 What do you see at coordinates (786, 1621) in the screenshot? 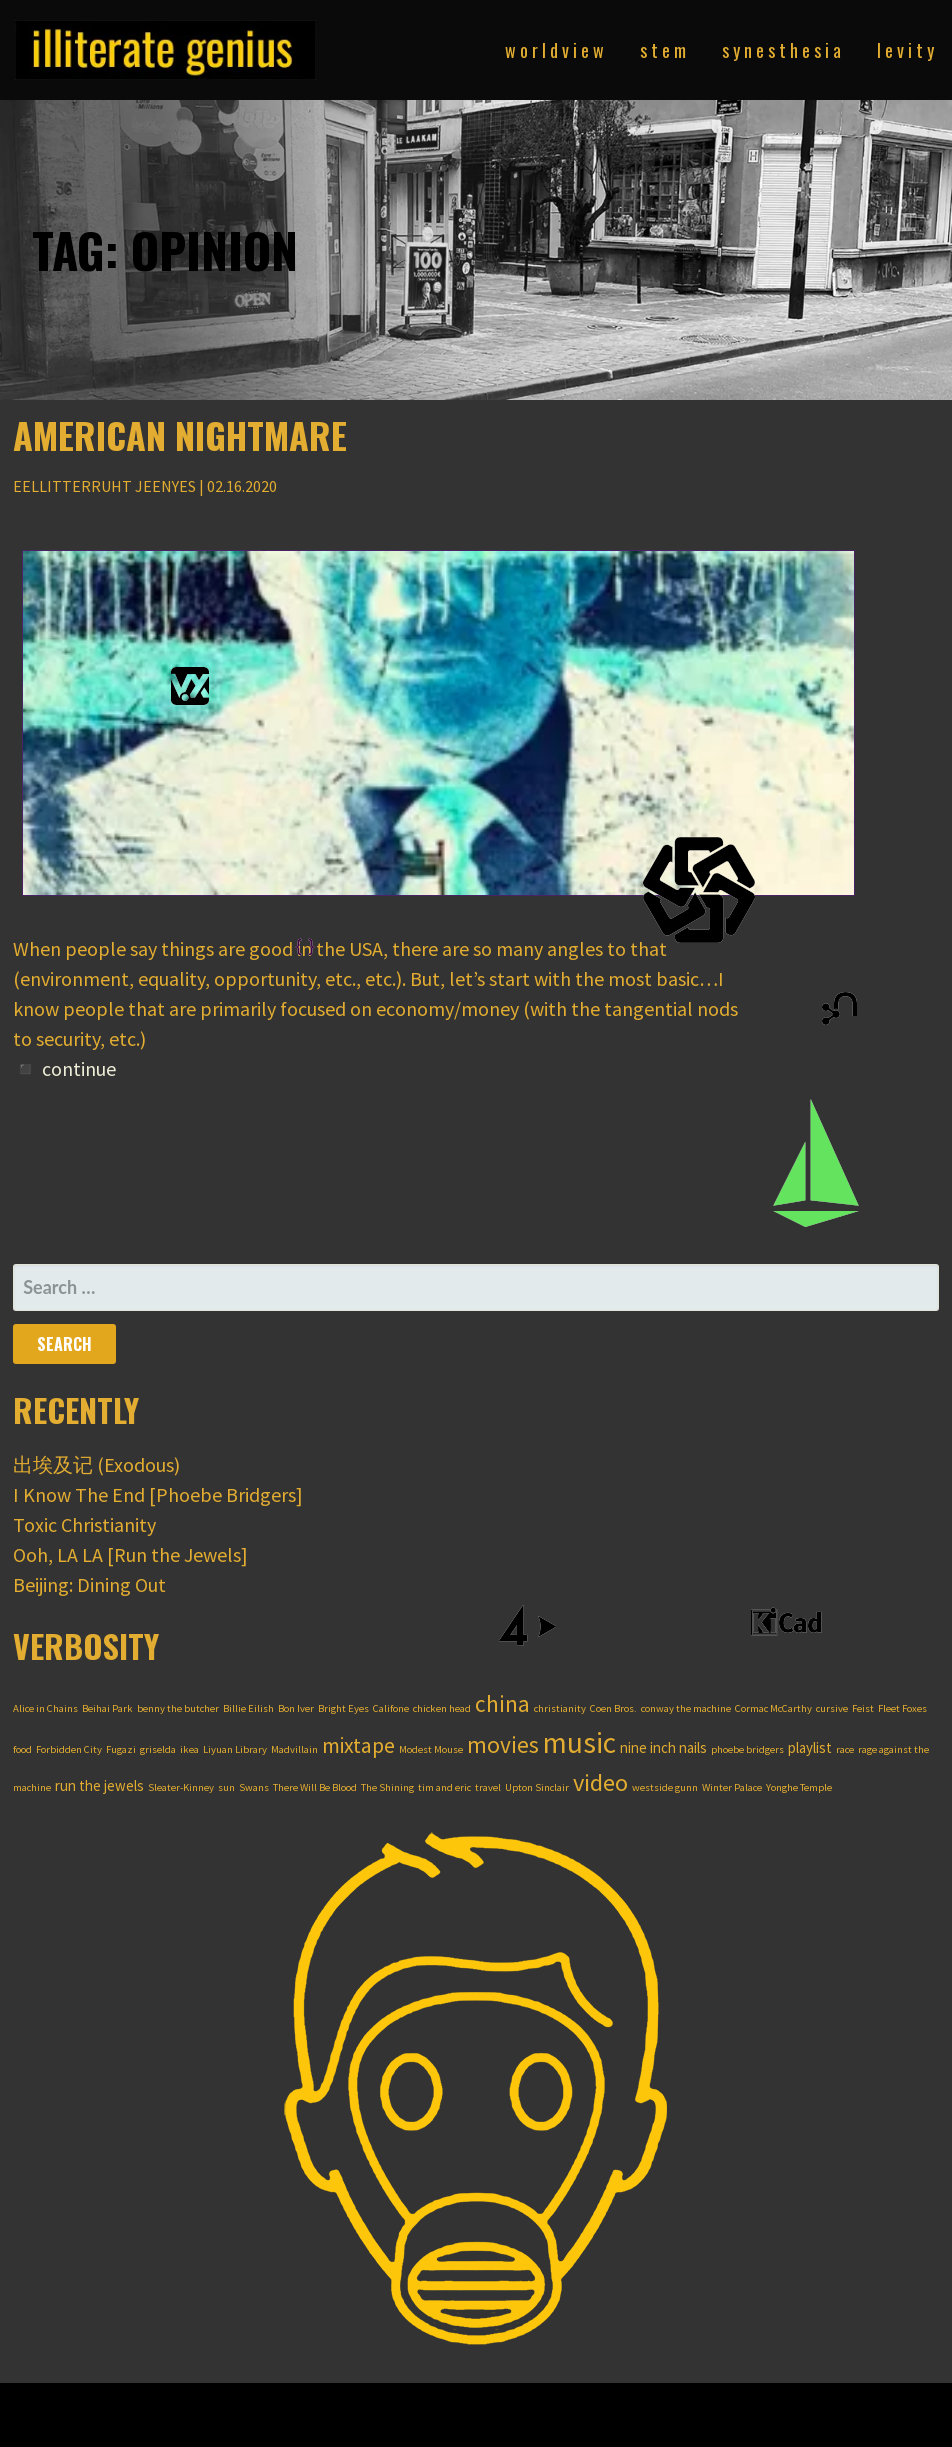
I see `open KiCad electronic design automation software` at bounding box center [786, 1621].